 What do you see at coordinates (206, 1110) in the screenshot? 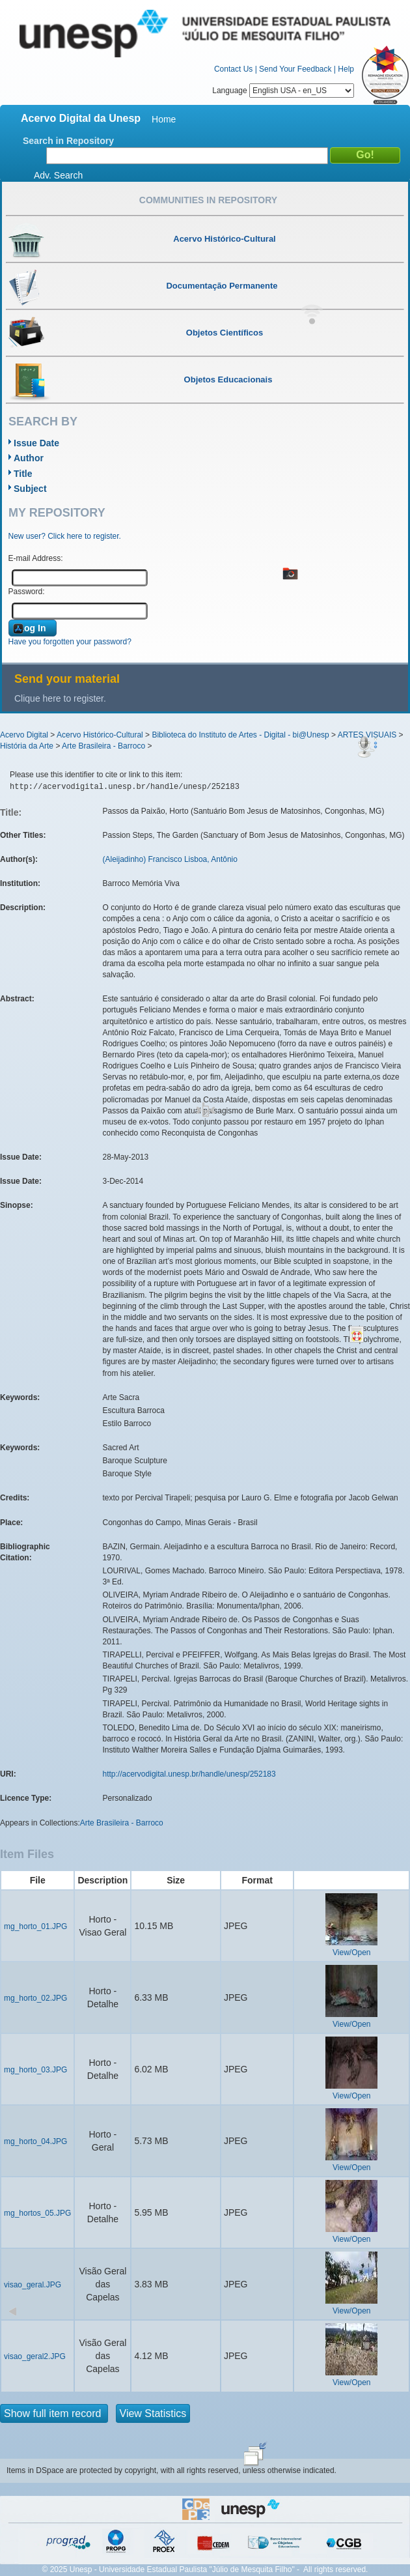
I see `indicates active cellular network connection` at bounding box center [206, 1110].